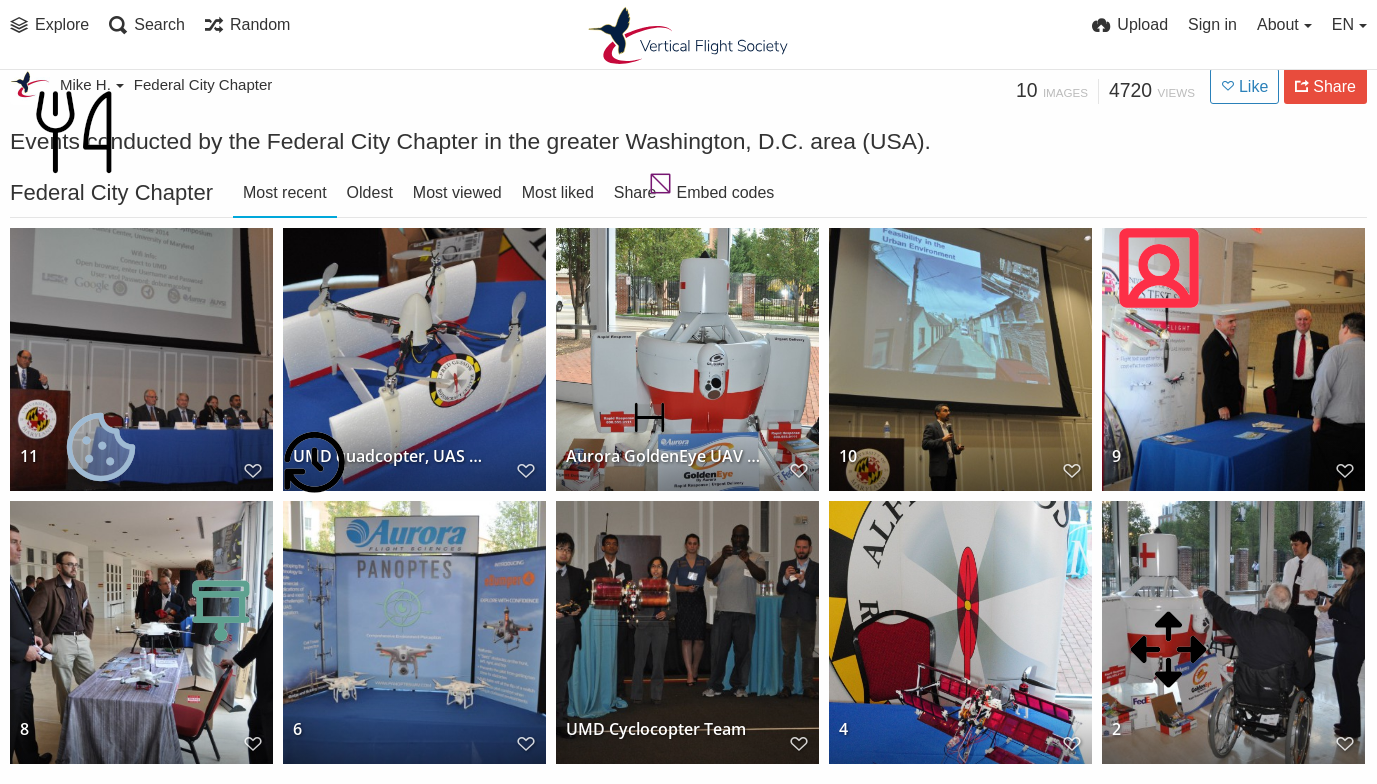 This screenshot has height=784, width=1377. Describe the element at coordinates (1168, 649) in the screenshot. I see `expand content to fullscreen` at that location.